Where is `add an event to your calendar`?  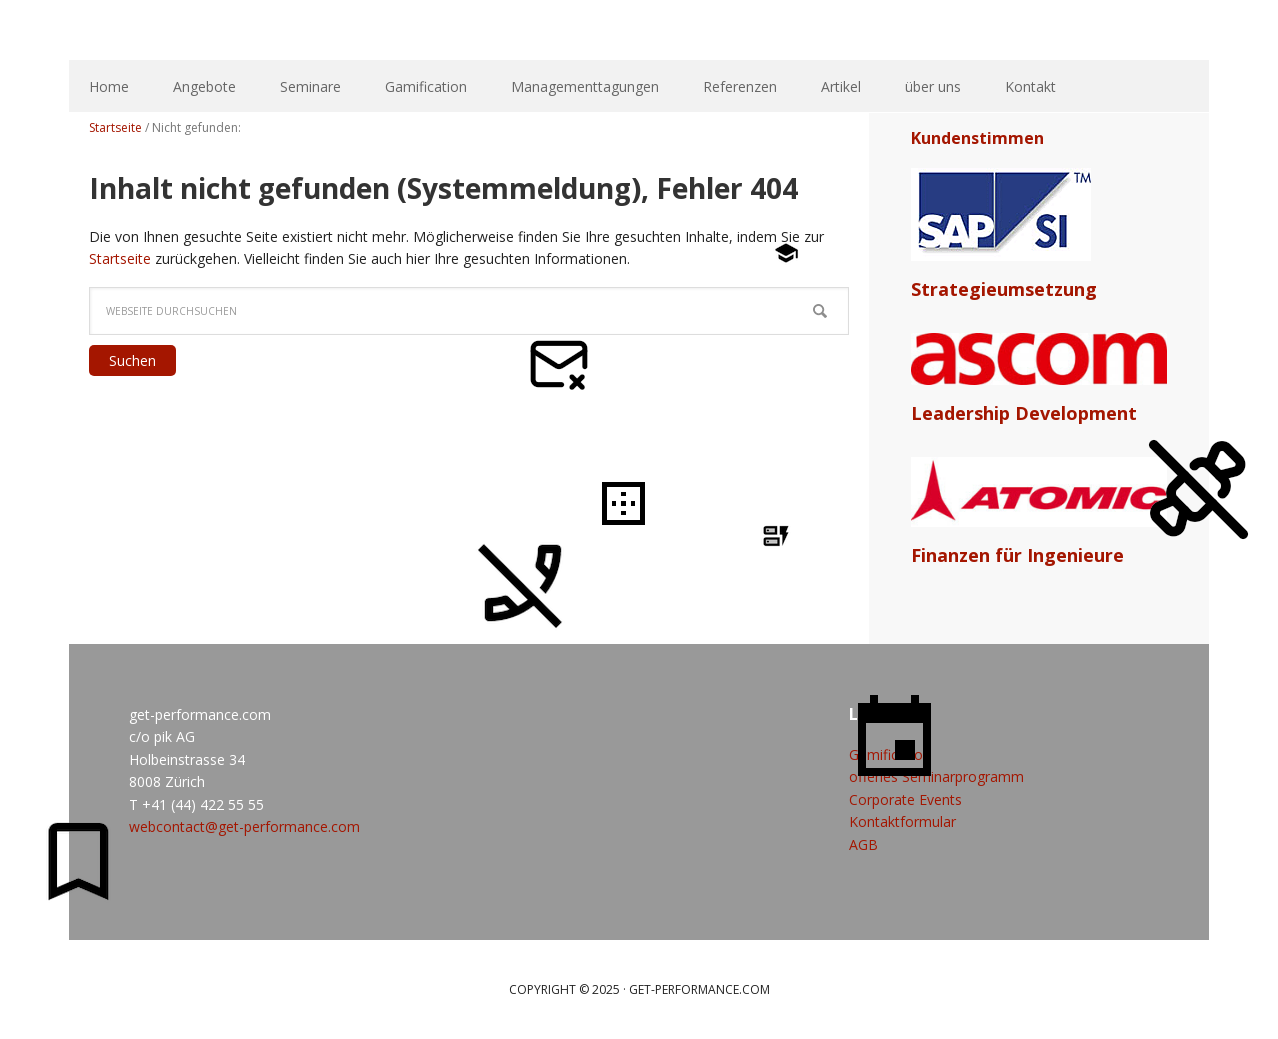 add an event to your calendar is located at coordinates (894, 739).